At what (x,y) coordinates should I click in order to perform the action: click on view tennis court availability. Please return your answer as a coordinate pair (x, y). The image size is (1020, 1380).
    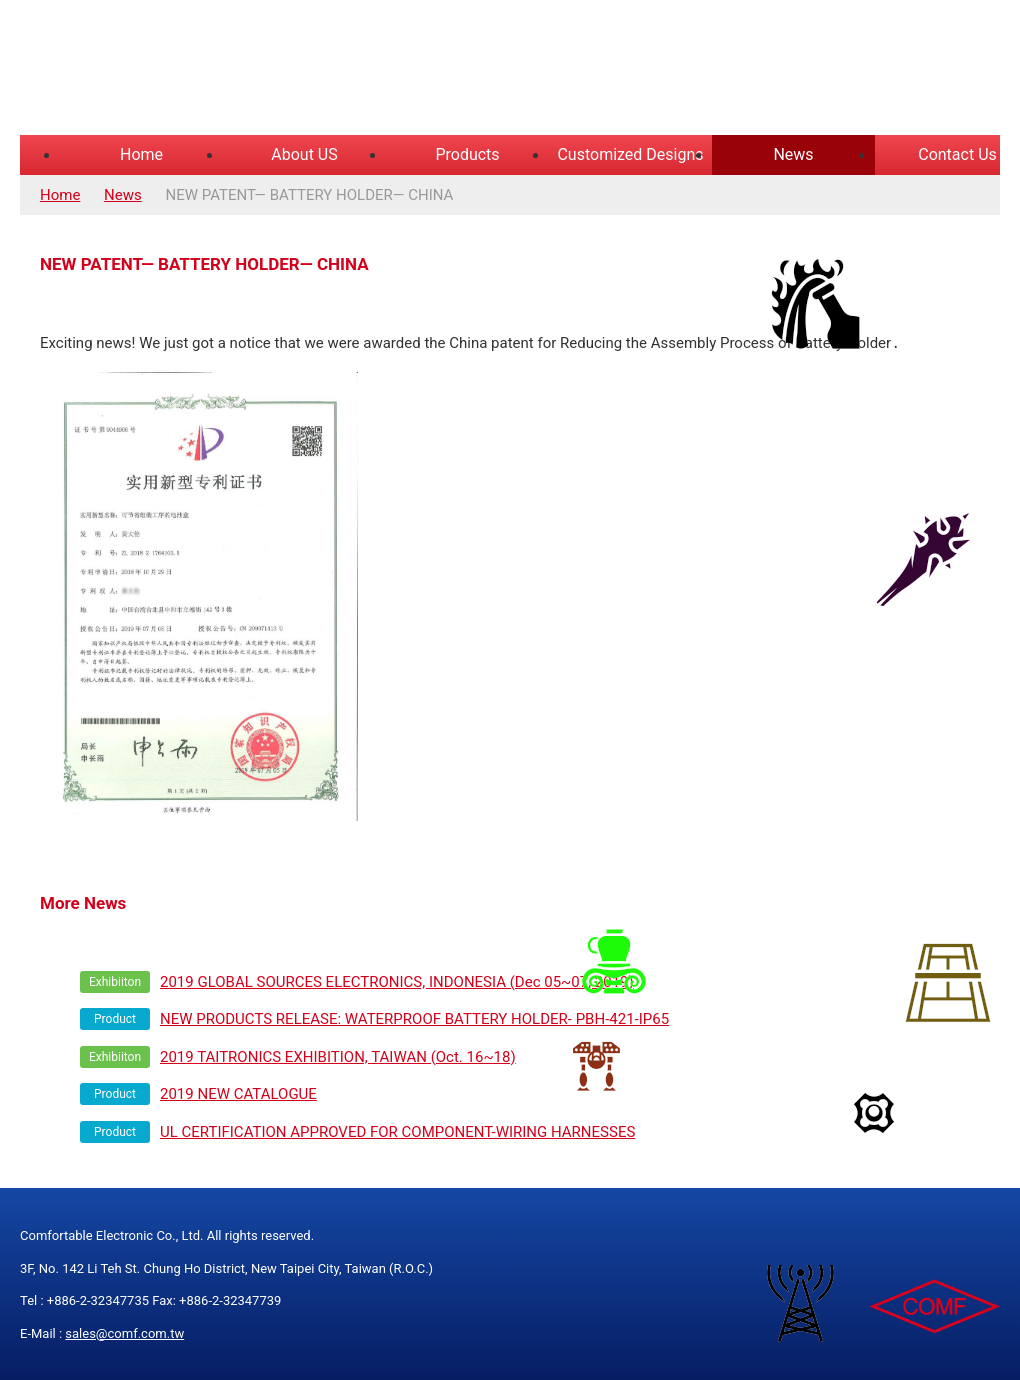
    Looking at the image, I should click on (948, 980).